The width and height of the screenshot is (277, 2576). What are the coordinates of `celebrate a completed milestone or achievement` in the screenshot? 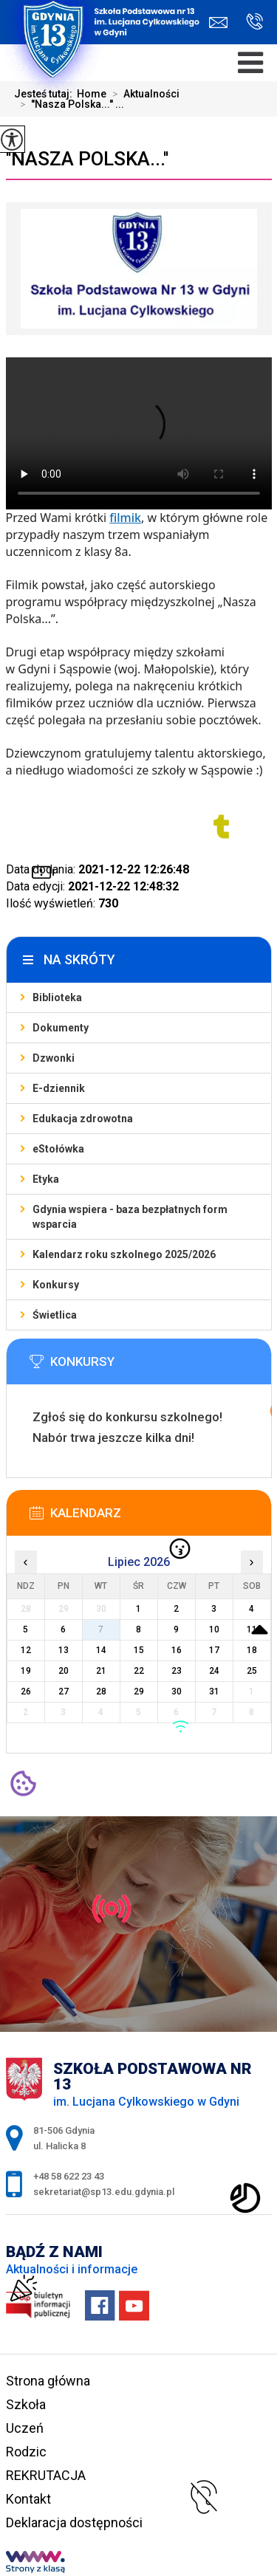 It's located at (22, 2290).